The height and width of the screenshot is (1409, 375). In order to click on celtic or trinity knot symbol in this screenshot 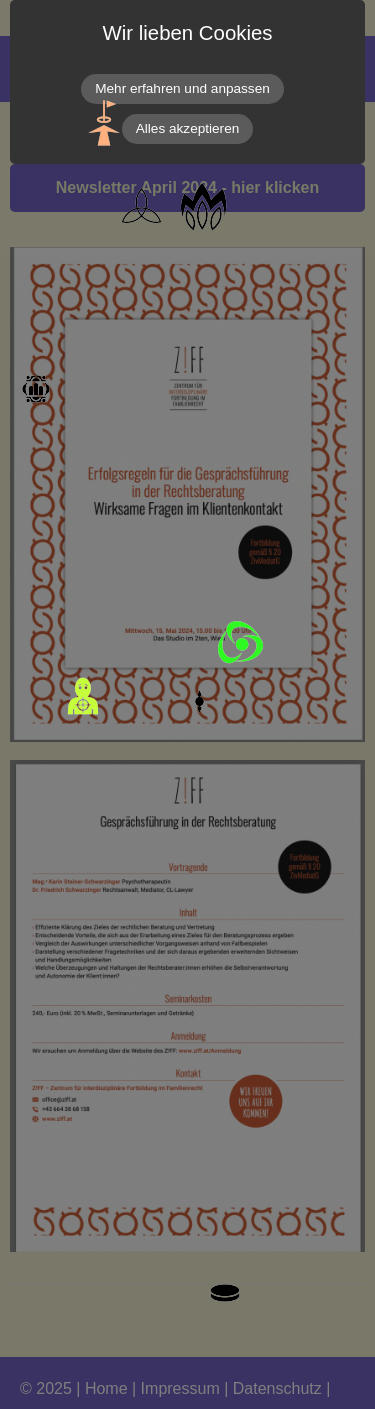, I will do `click(141, 205)`.